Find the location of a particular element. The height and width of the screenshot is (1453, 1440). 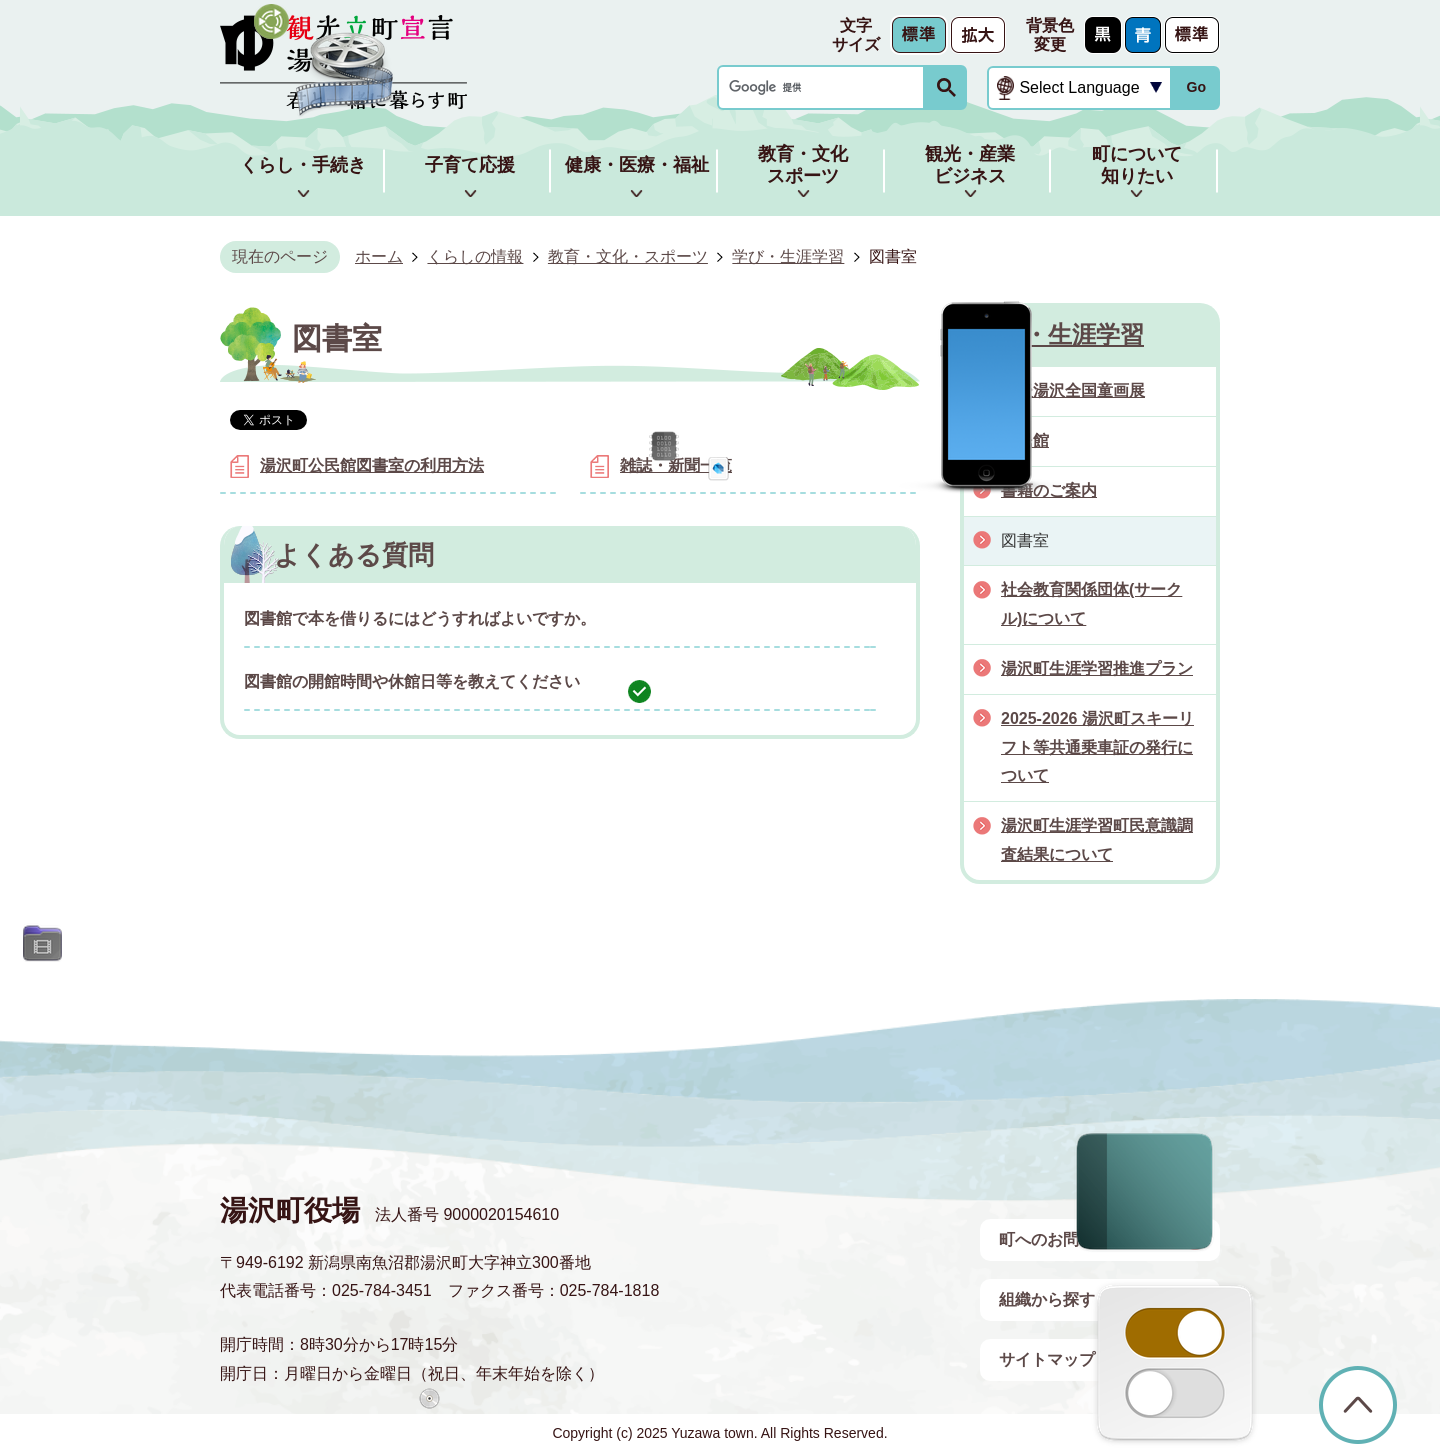

indicates a selected or checked item is located at coordinates (639, 691).